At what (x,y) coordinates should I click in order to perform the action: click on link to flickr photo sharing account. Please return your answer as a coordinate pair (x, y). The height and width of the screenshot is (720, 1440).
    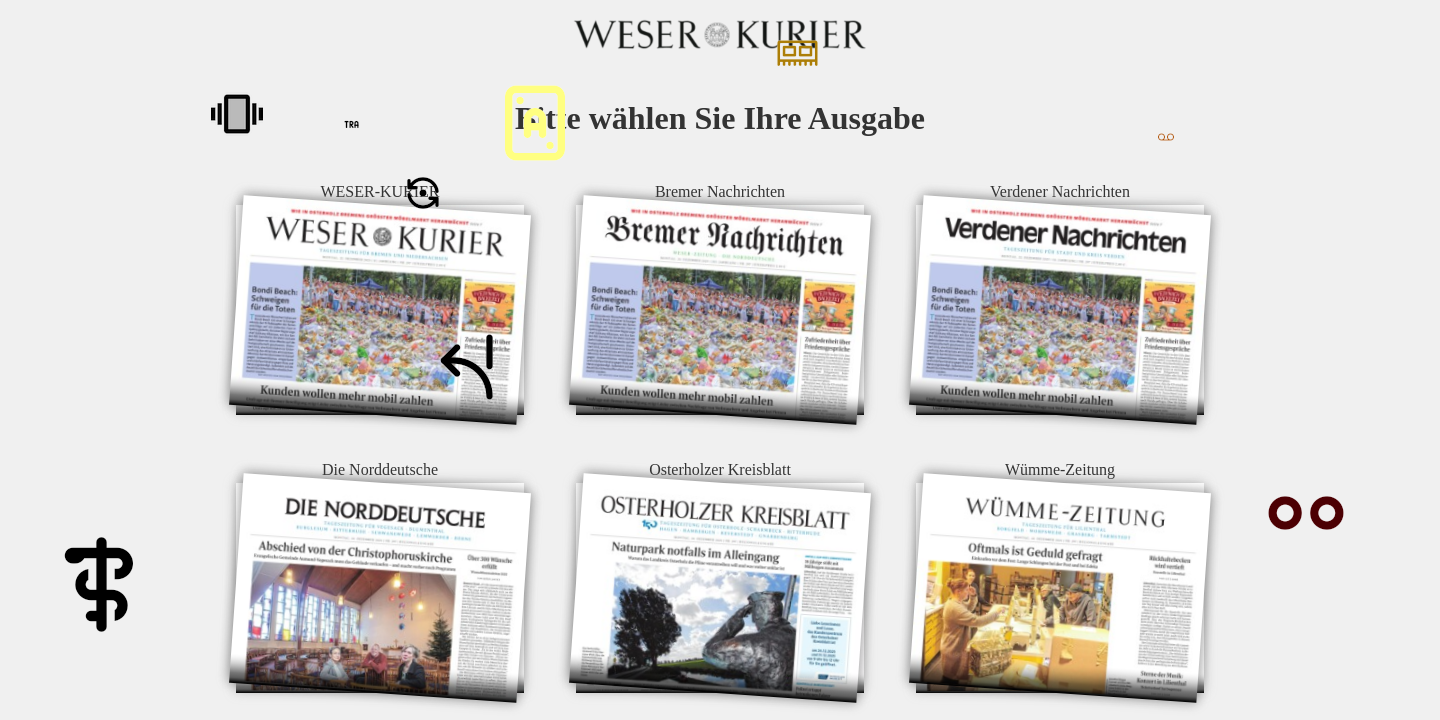
    Looking at the image, I should click on (1306, 513).